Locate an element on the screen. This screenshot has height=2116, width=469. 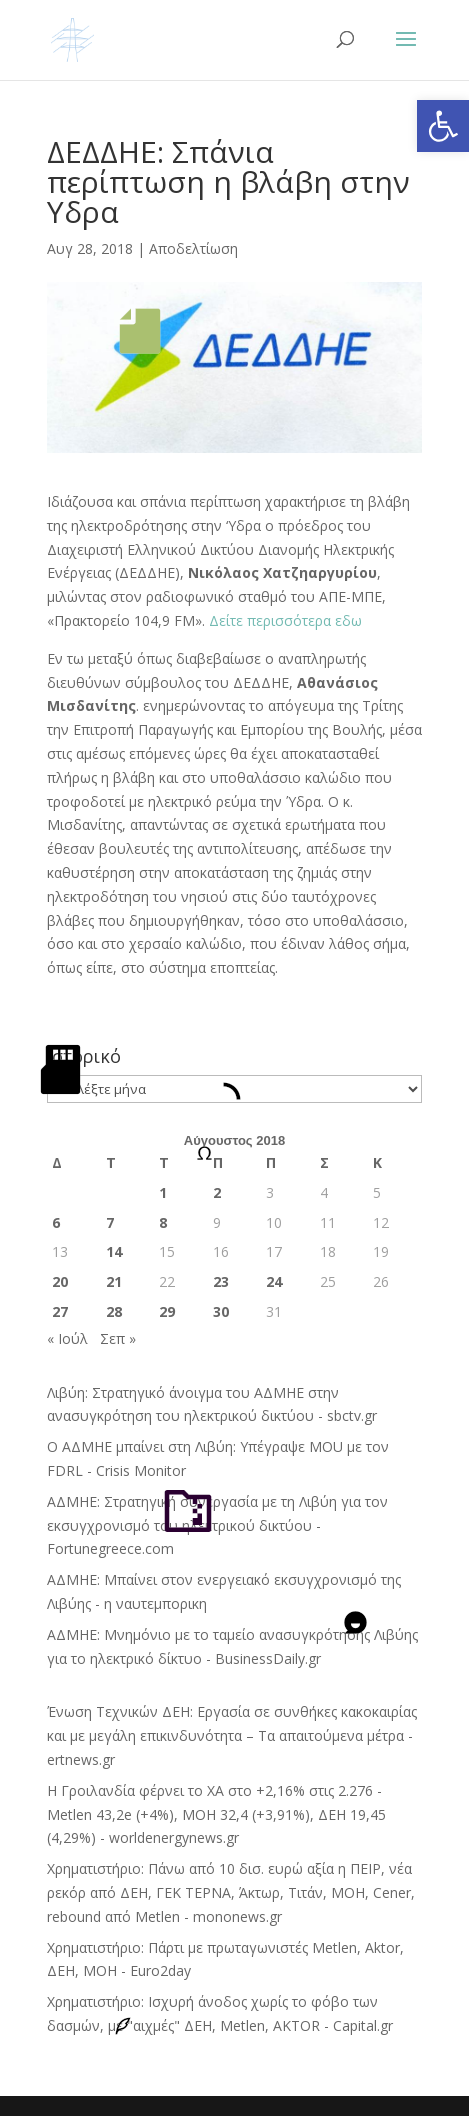
insert omega symbol in text editor is located at coordinates (204, 1153).